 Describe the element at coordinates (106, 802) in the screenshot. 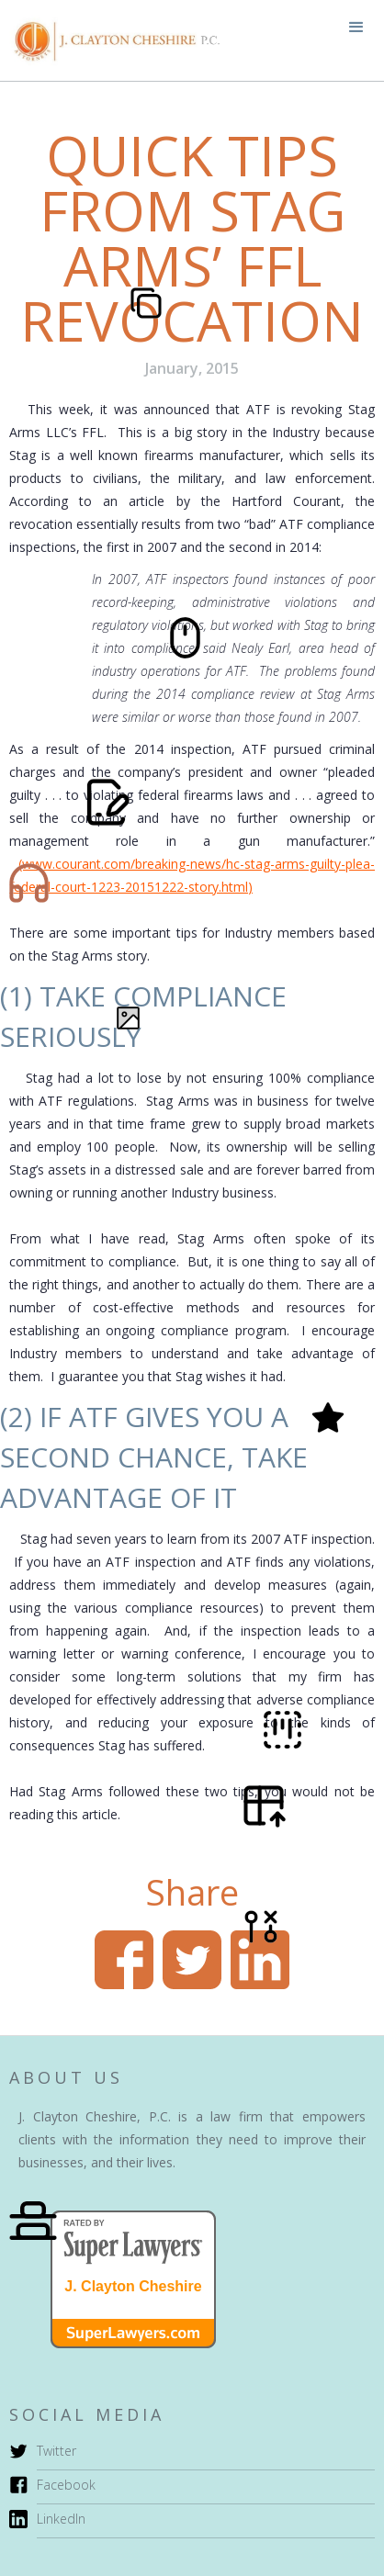

I see `edit document` at that location.